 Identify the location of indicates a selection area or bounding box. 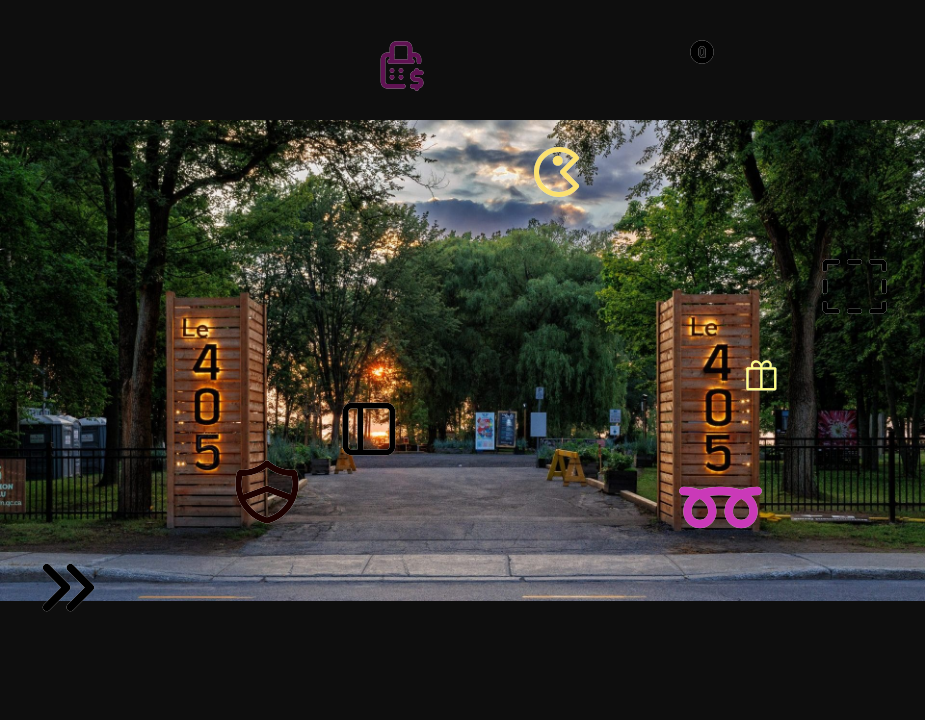
(854, 286).